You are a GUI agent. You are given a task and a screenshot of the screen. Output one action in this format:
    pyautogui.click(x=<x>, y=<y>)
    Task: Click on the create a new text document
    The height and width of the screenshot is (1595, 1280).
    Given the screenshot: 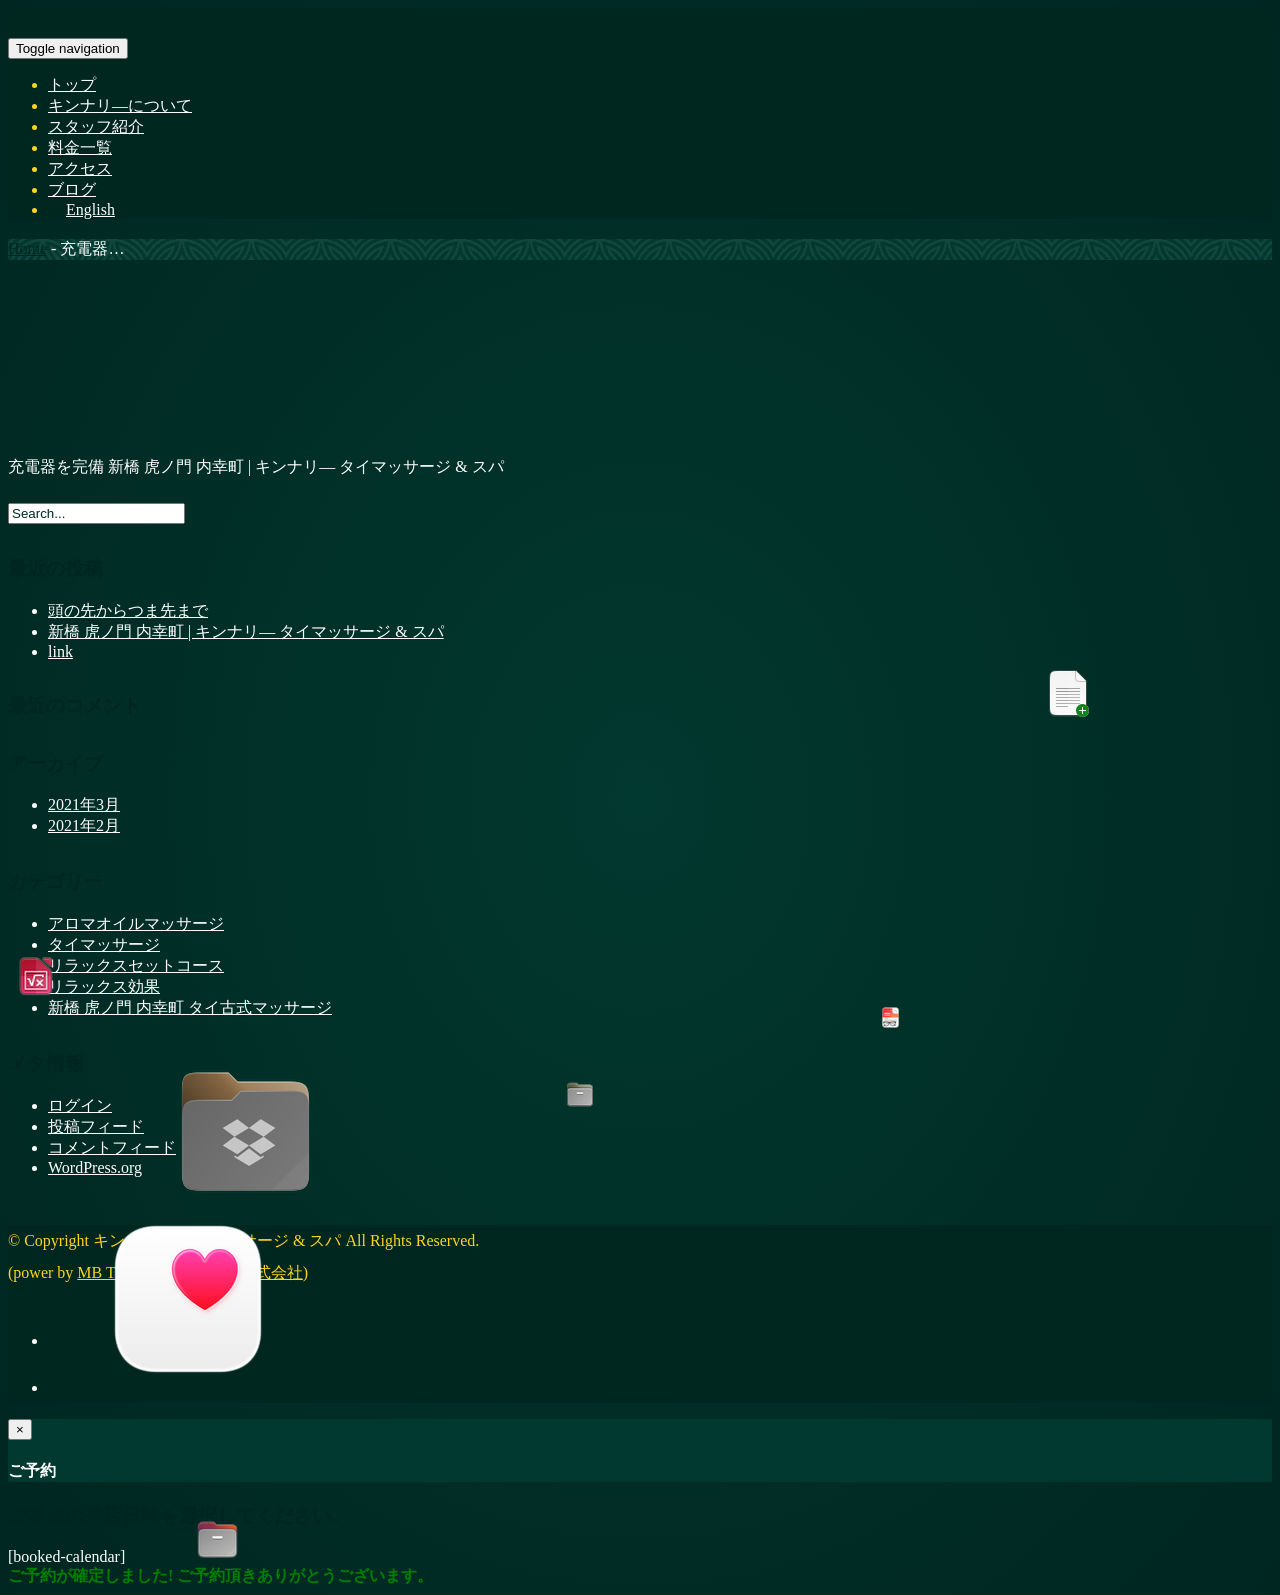 What is the action you would take?
    pyautogui.click(x=1068, y=693)
    